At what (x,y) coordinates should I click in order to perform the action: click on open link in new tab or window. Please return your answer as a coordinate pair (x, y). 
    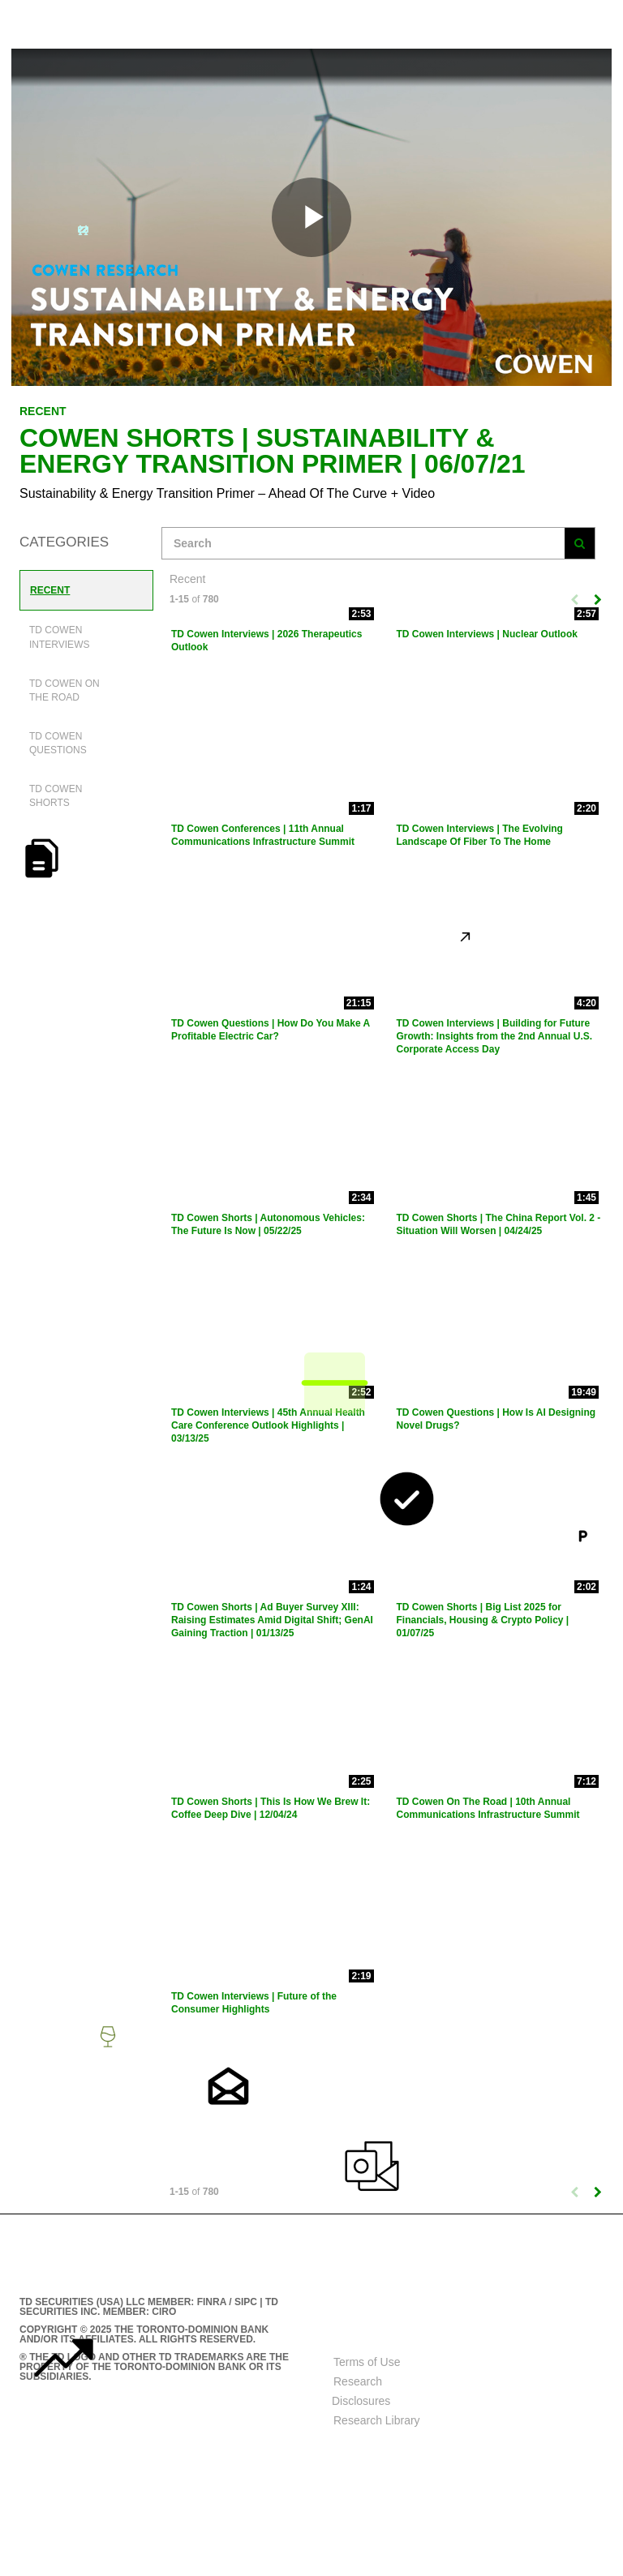
    Looking at the image, I should click on (465, 937).